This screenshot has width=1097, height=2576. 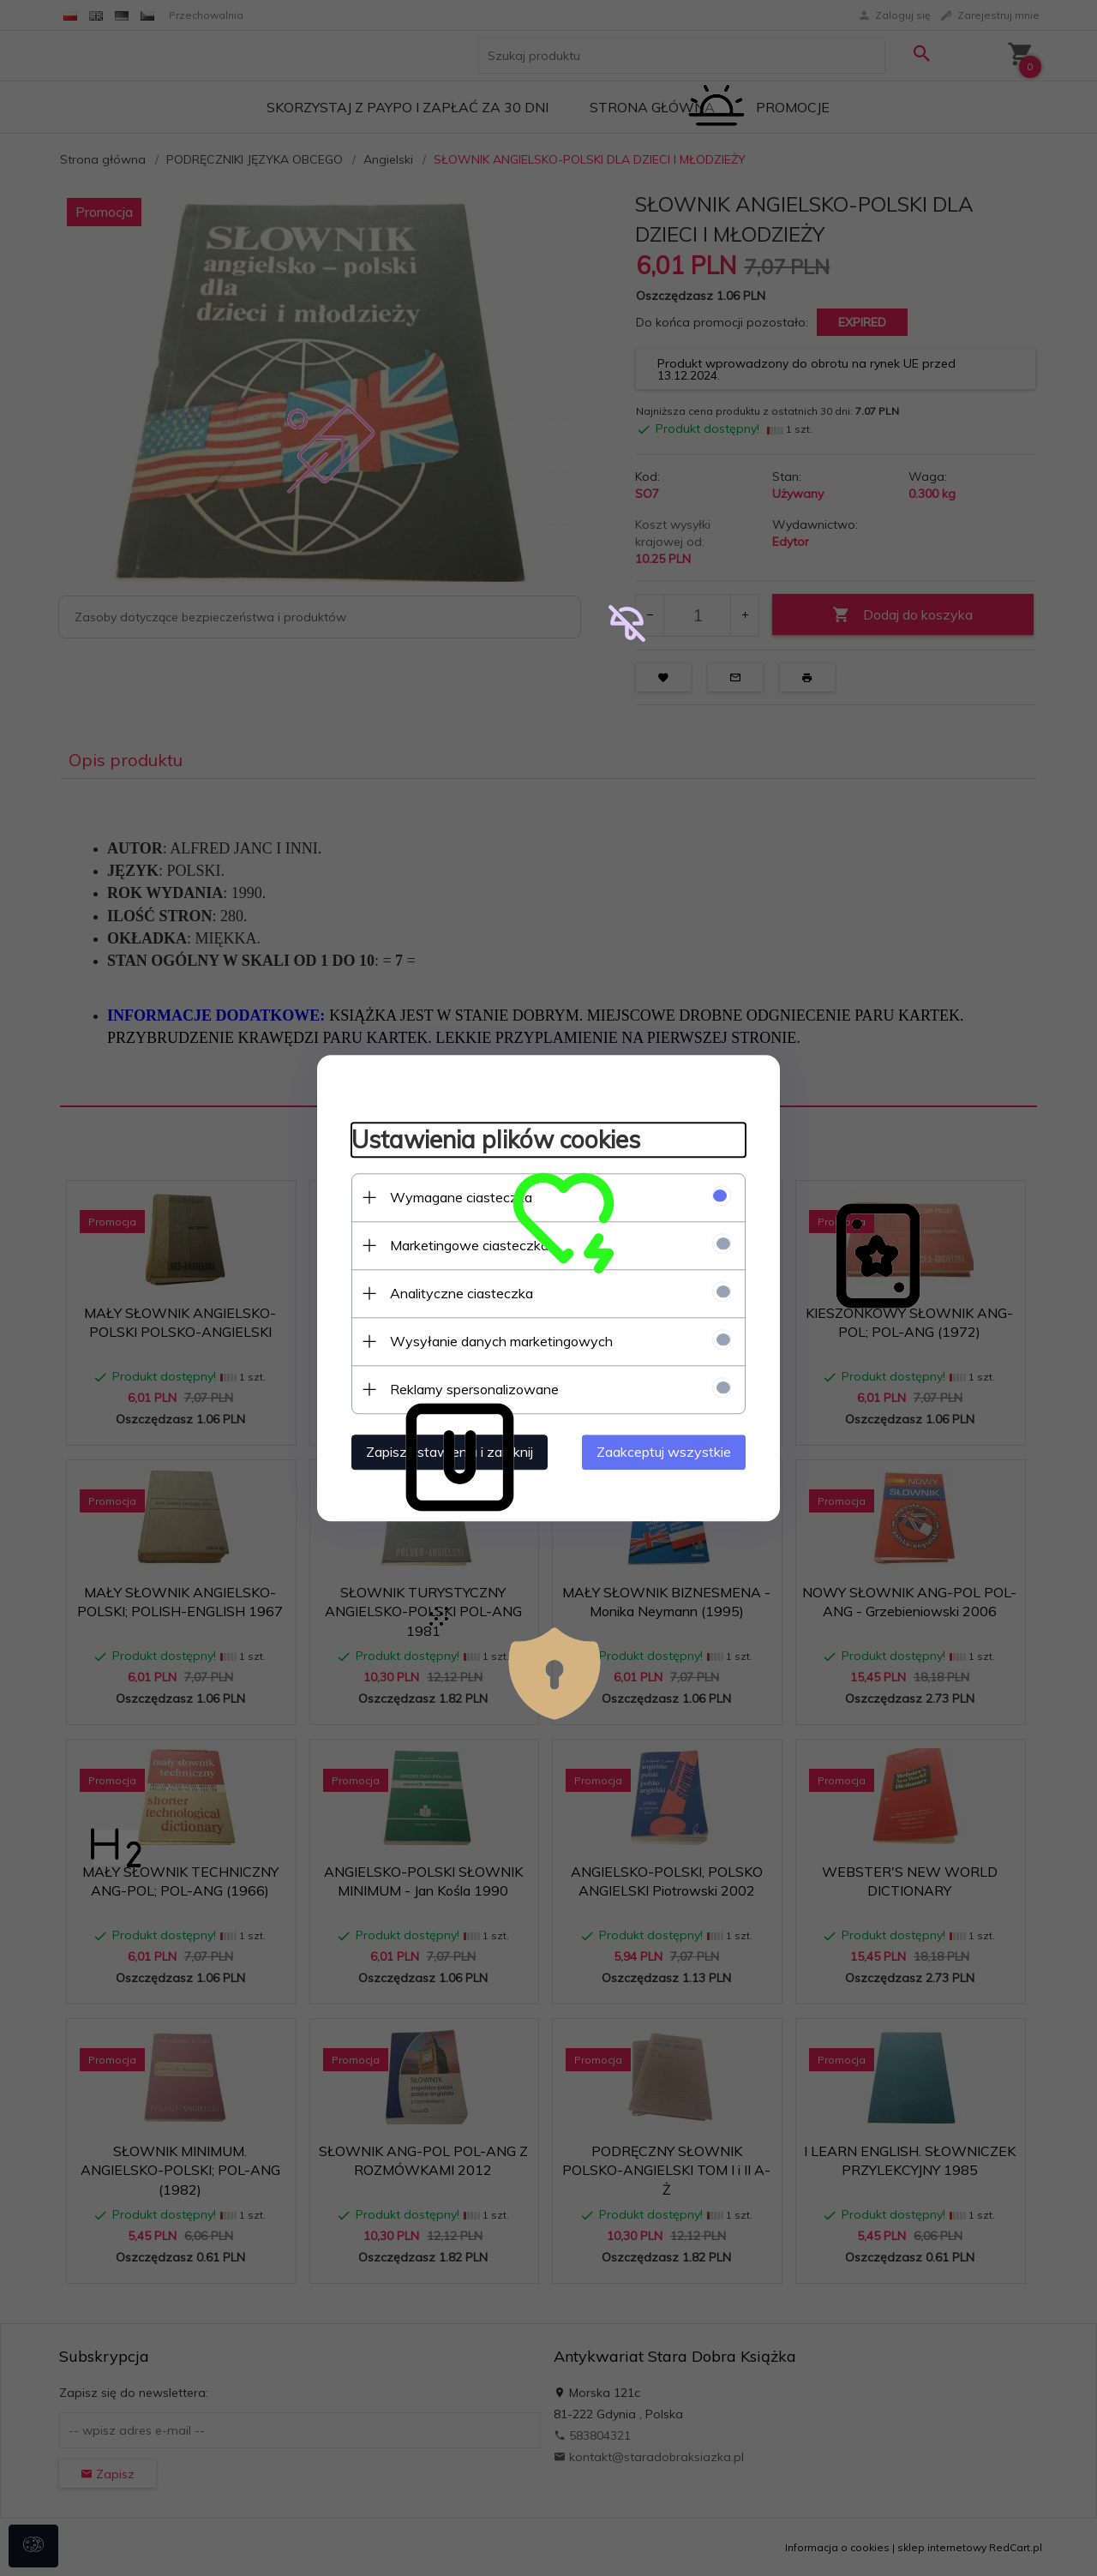 What do you see at coordinates (716, 107) in the screenshot?
I see `toggle sunrise or sunset theme` at bounding box center [716, 107].